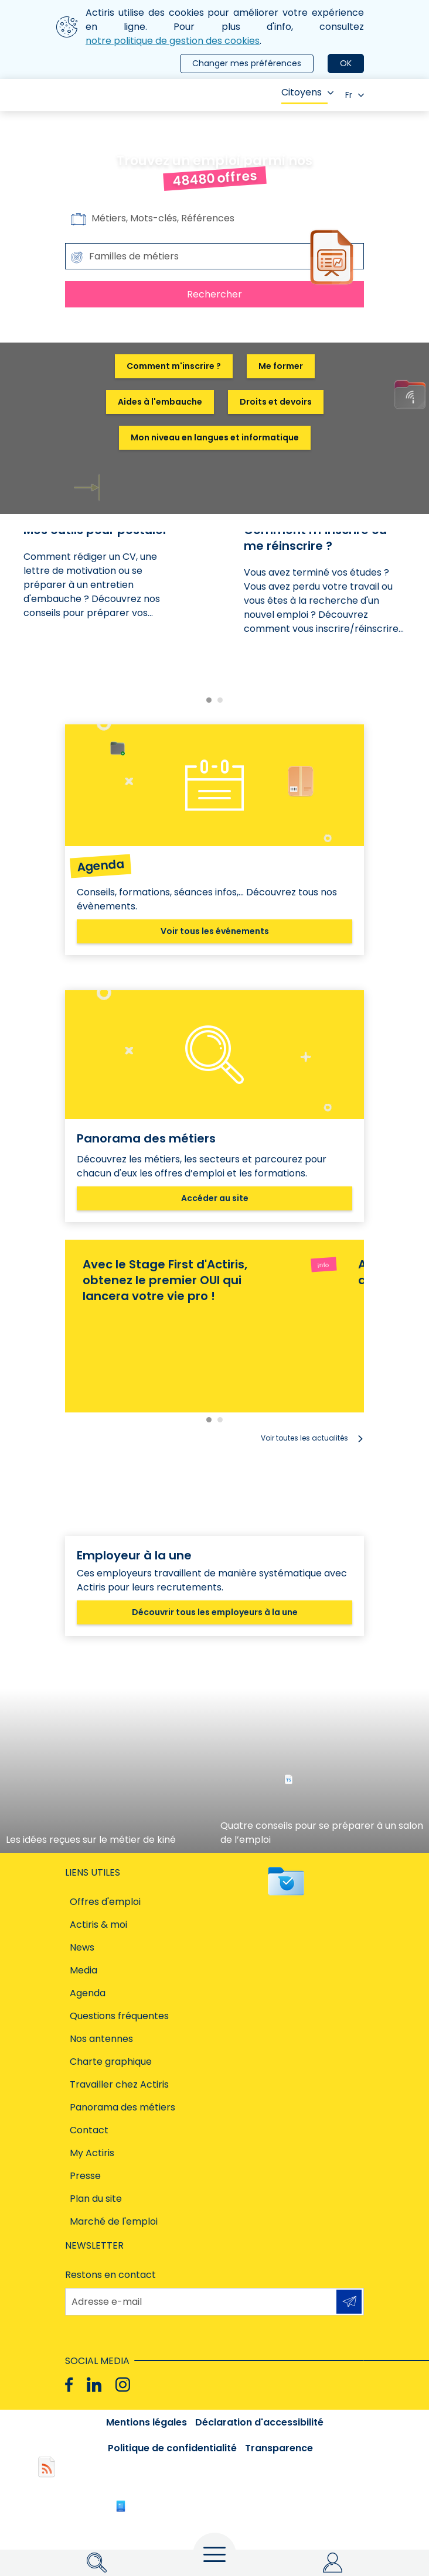 This screenshot has height=2576, width=429. I want to click on open insync cloud sync folder, so click(410, 394).